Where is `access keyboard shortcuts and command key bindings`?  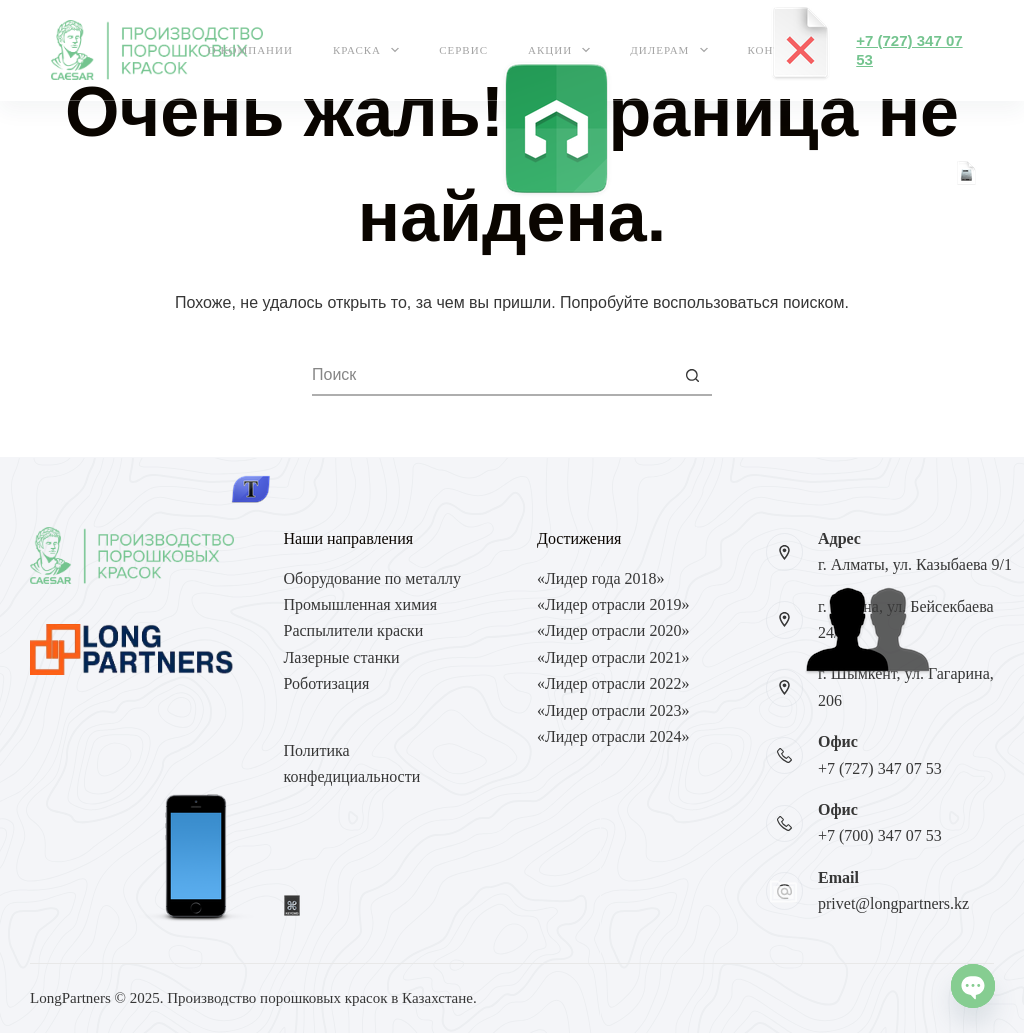 access keyboard shortcuts and command key bindings is located at coordinates (292, 906).